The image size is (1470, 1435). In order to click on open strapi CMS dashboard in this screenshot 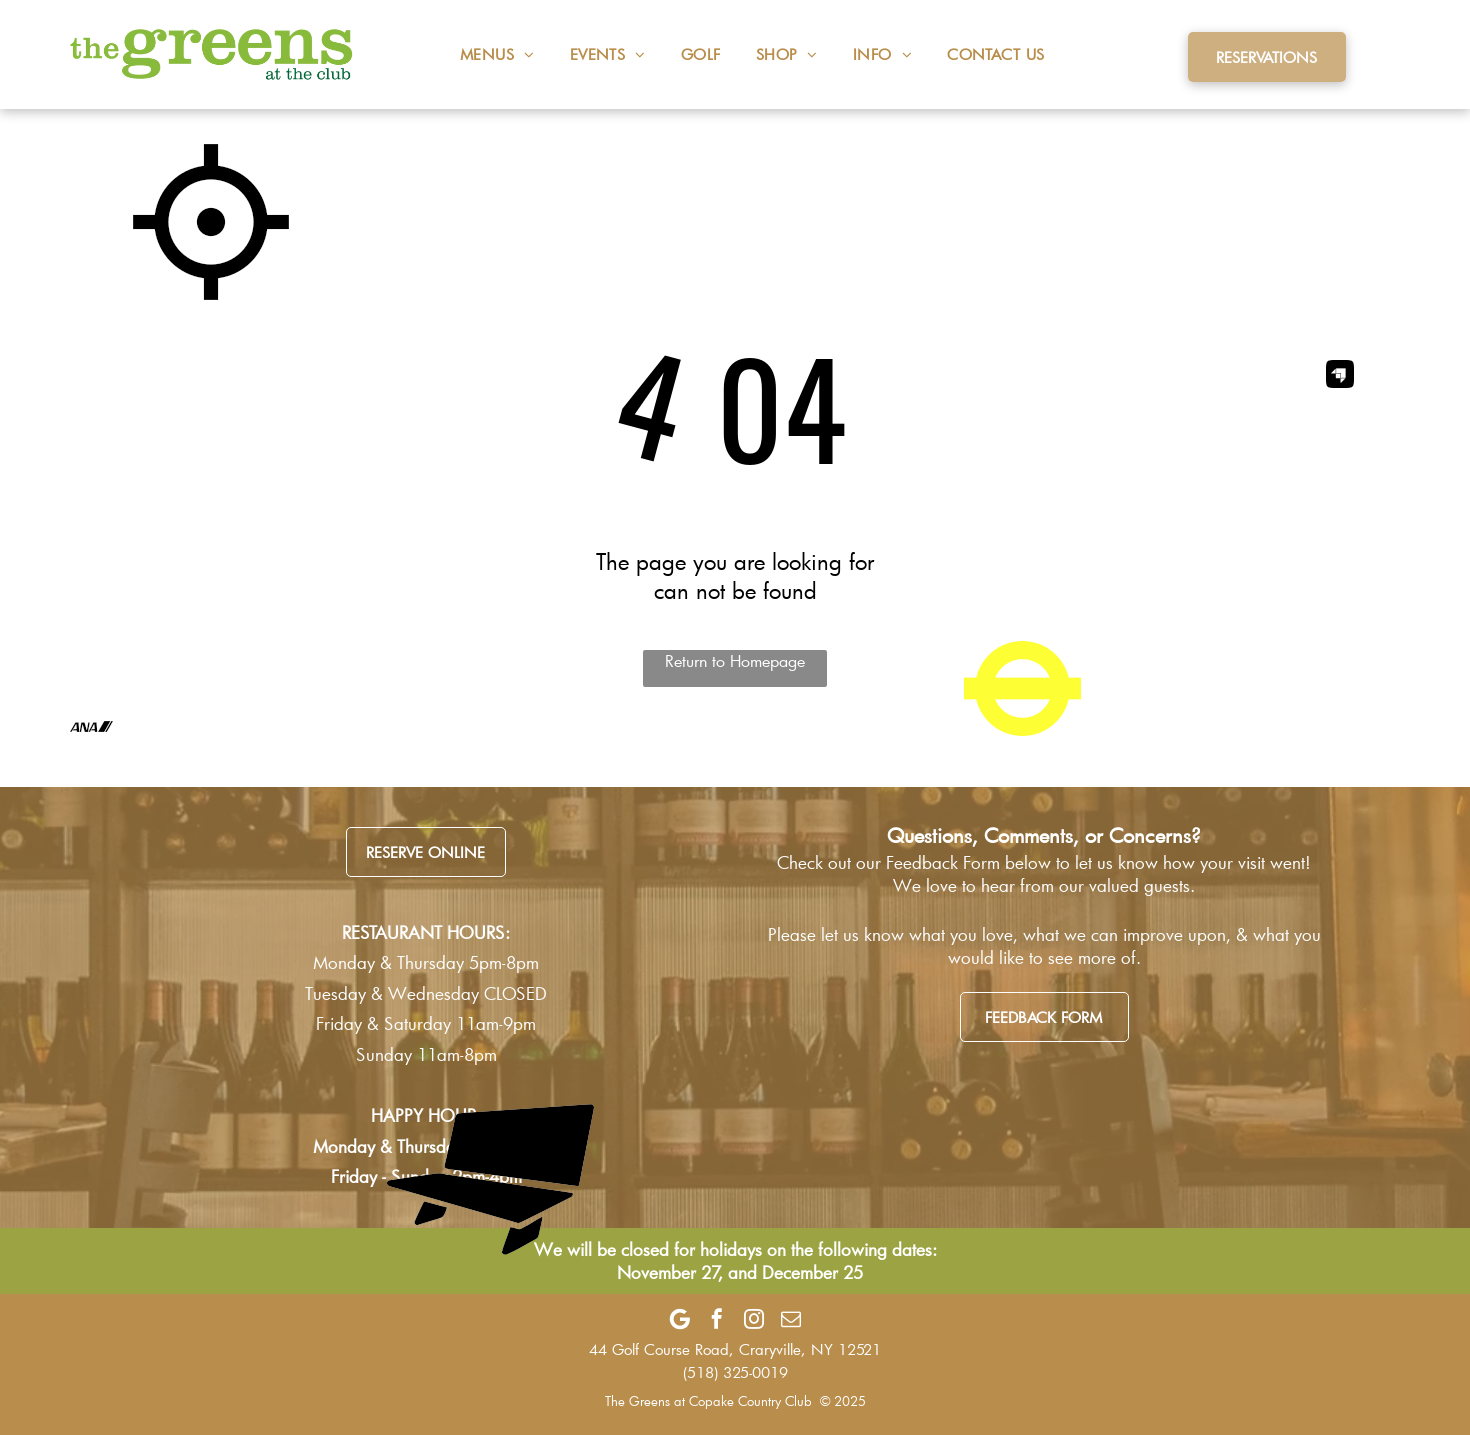, I will do `click(1340, 374)`.